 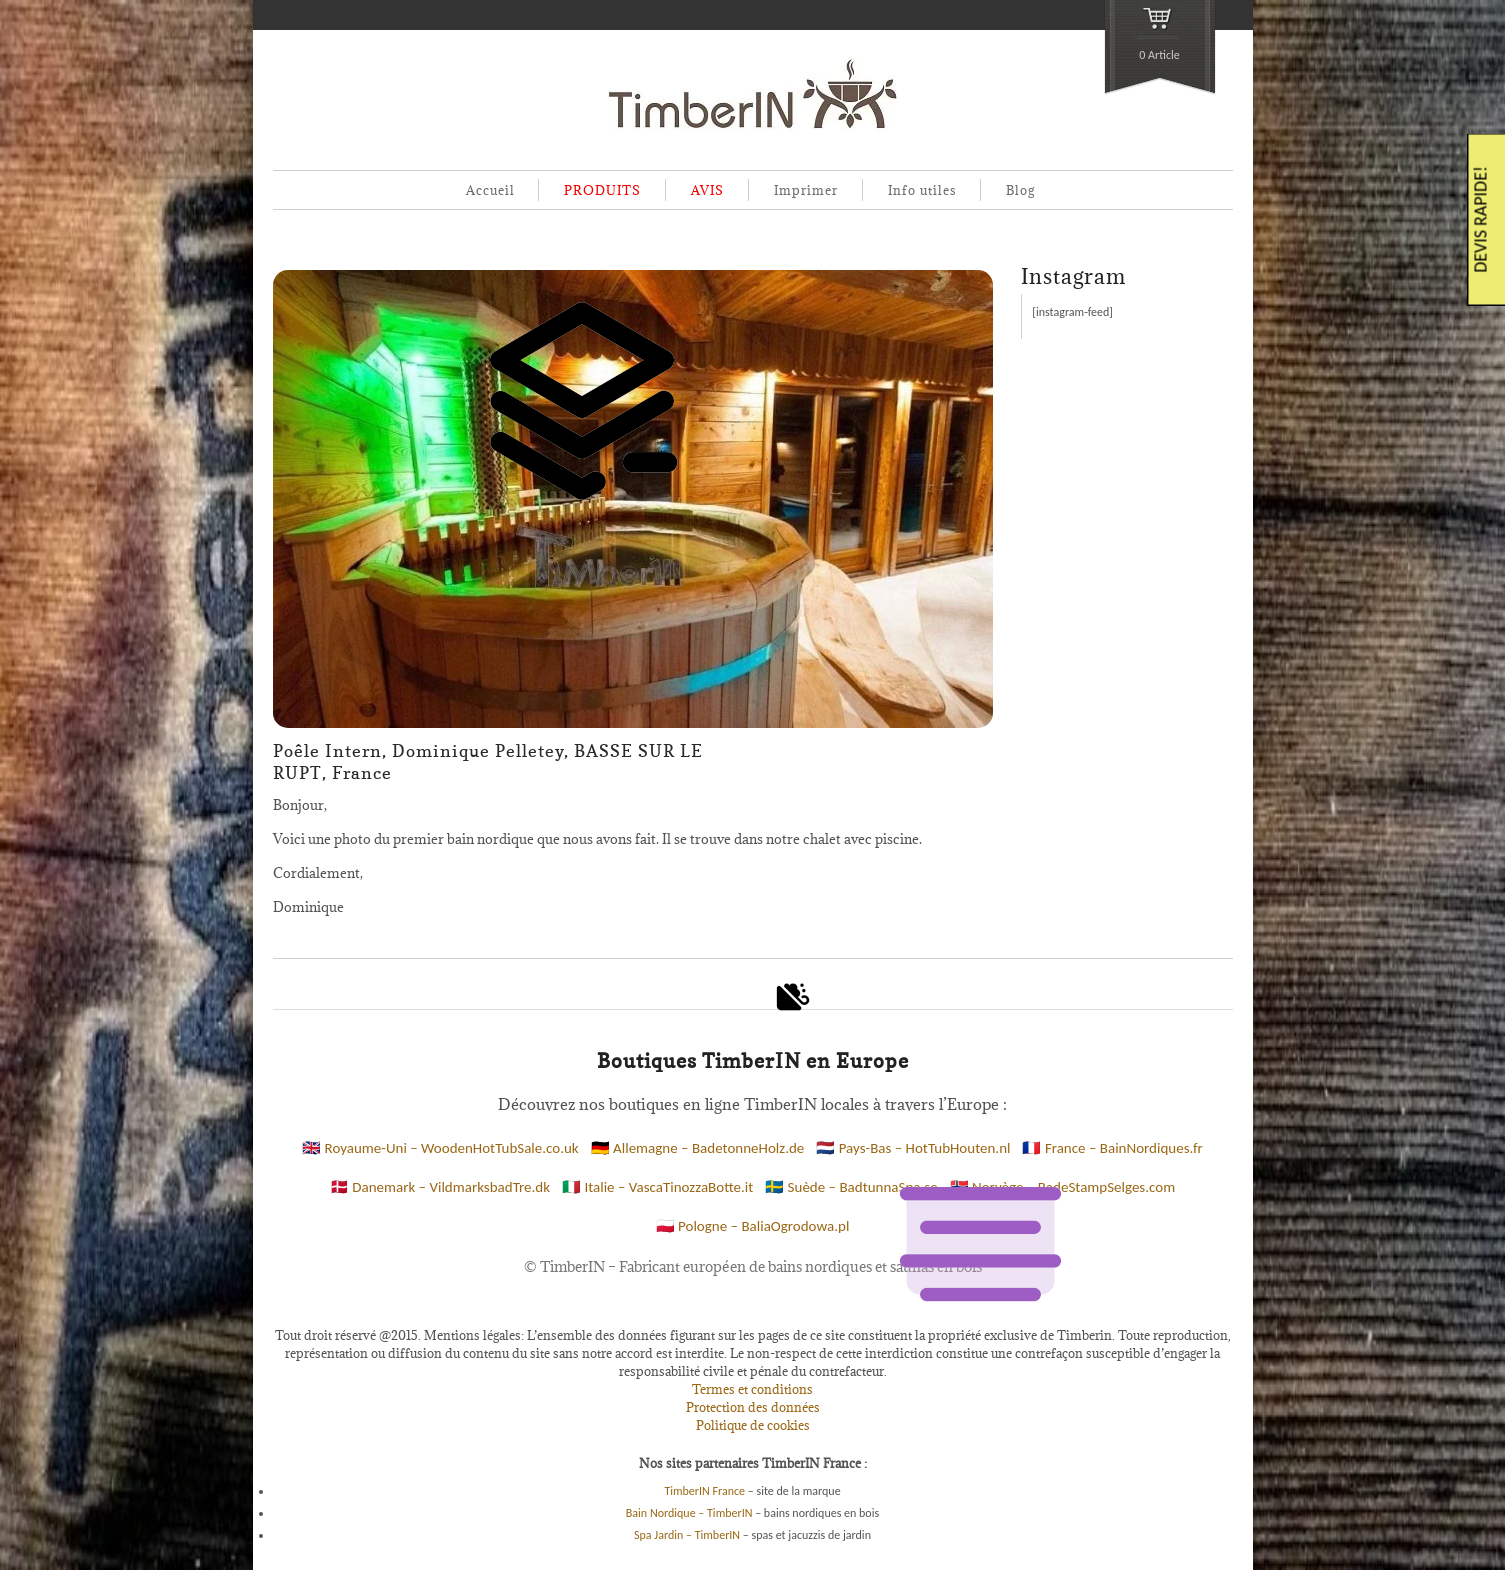 I want to click on indicates avalanche warning or hazard, so click(x=793, y=996).